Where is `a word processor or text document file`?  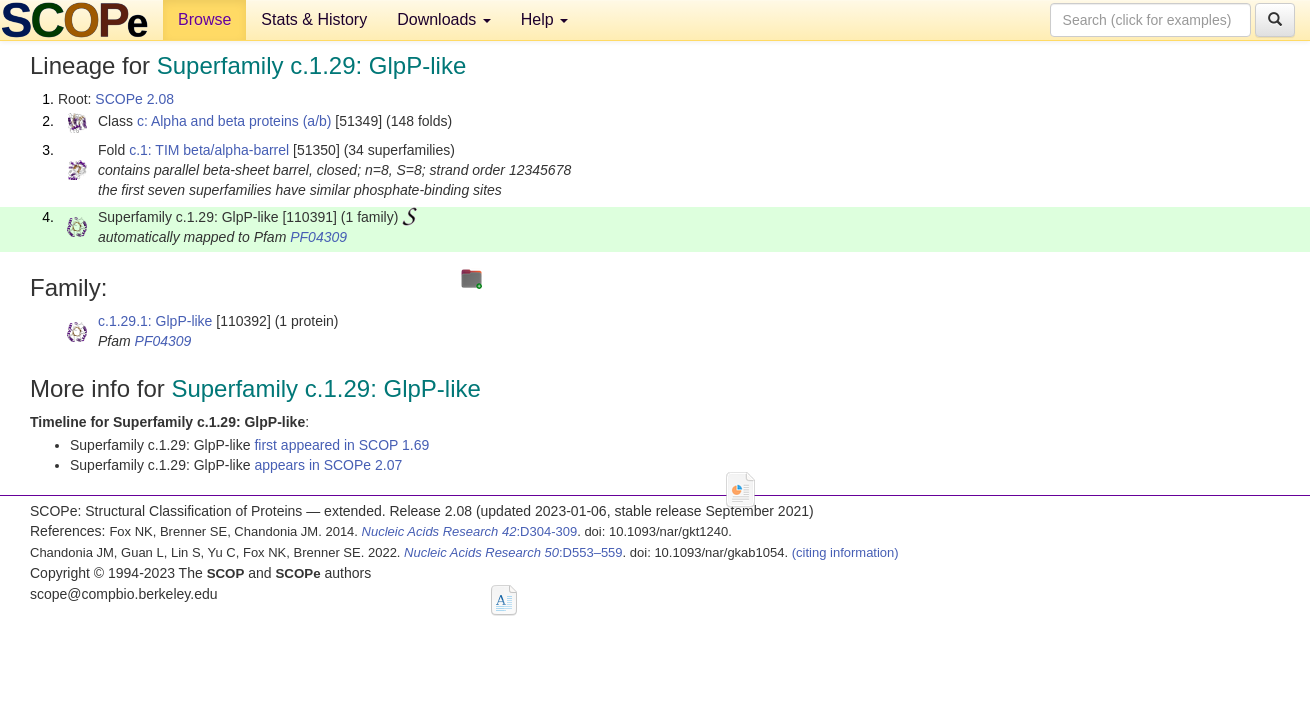
a word processor or text document file is located at coordinates (504, 600).